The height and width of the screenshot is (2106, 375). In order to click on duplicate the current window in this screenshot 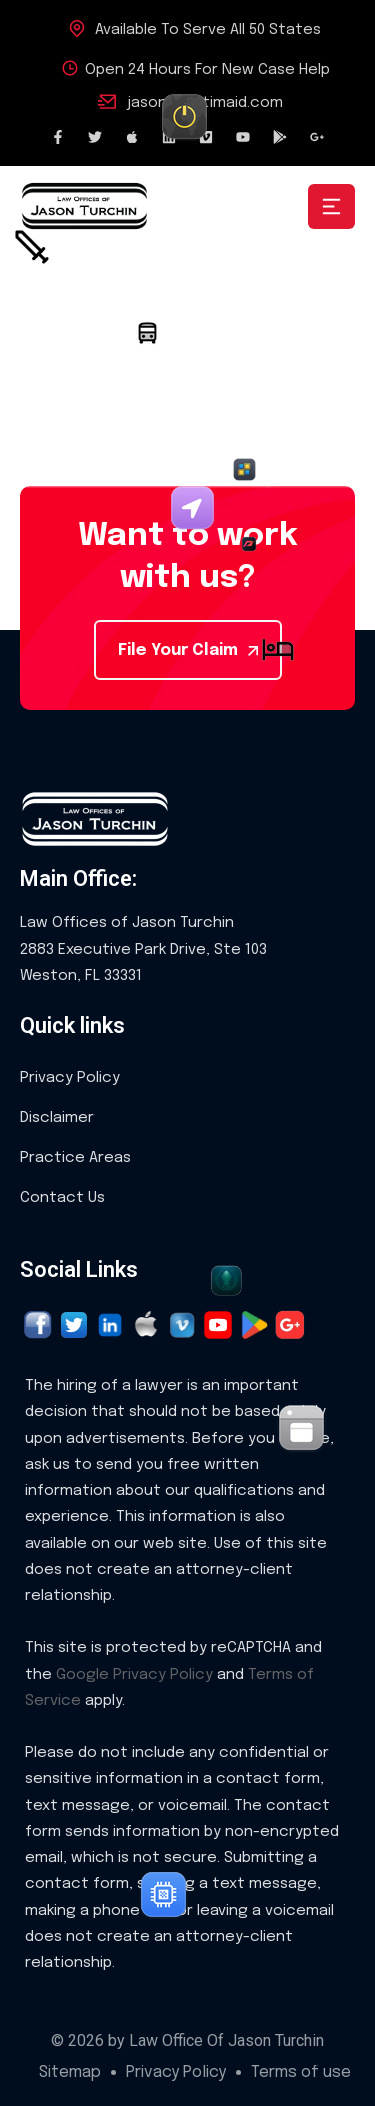, I will do `click(301, 1428)`.